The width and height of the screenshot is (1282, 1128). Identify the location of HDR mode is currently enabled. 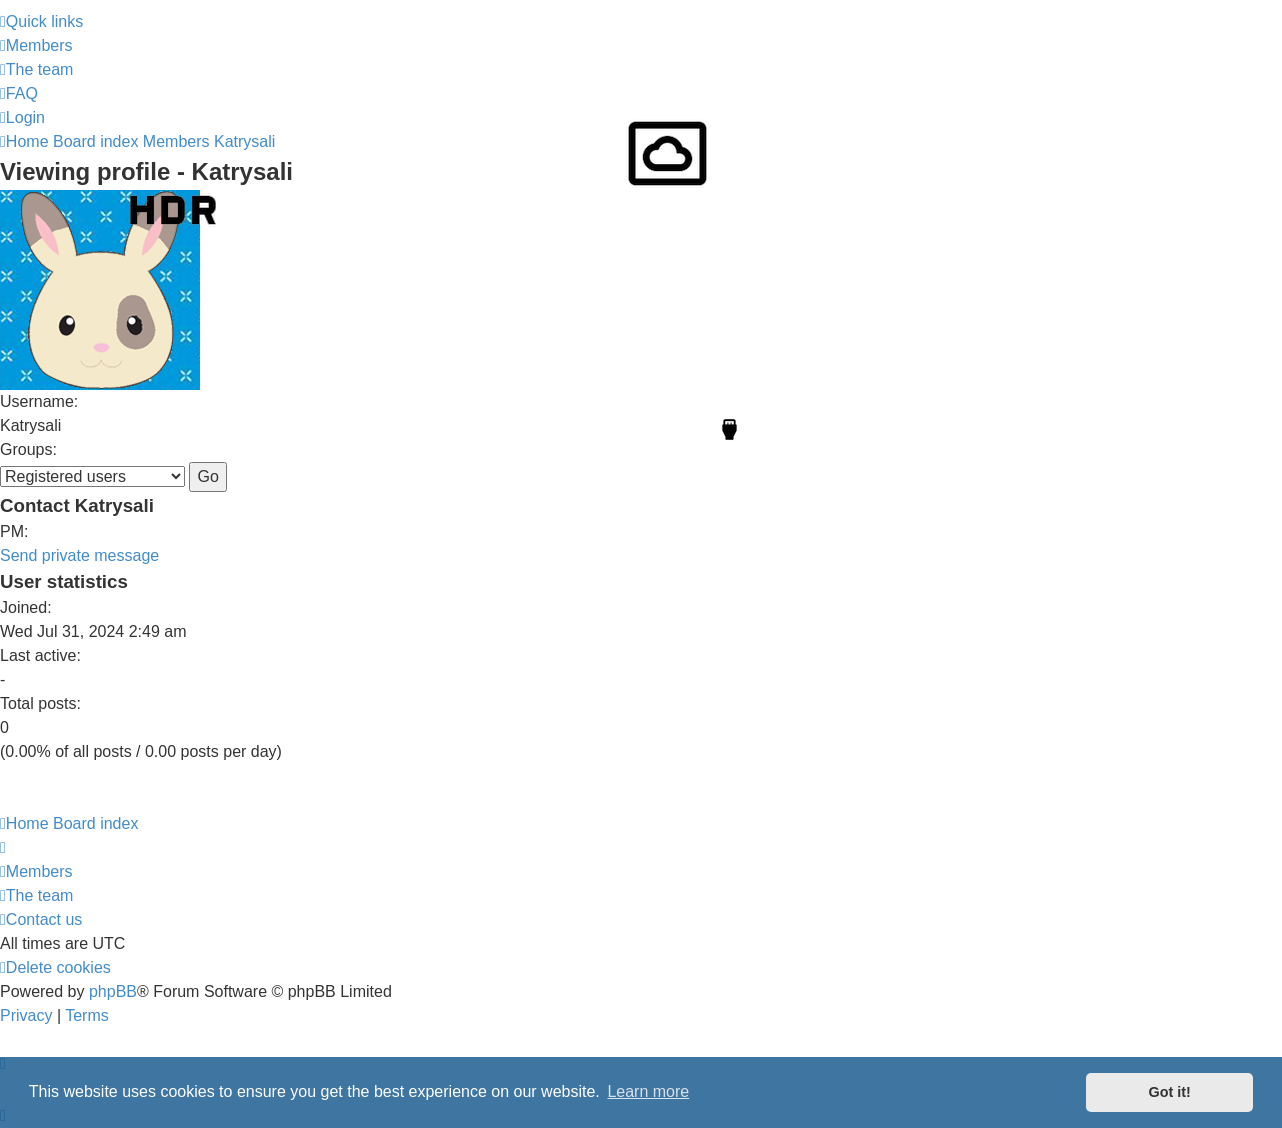
(173, 210).